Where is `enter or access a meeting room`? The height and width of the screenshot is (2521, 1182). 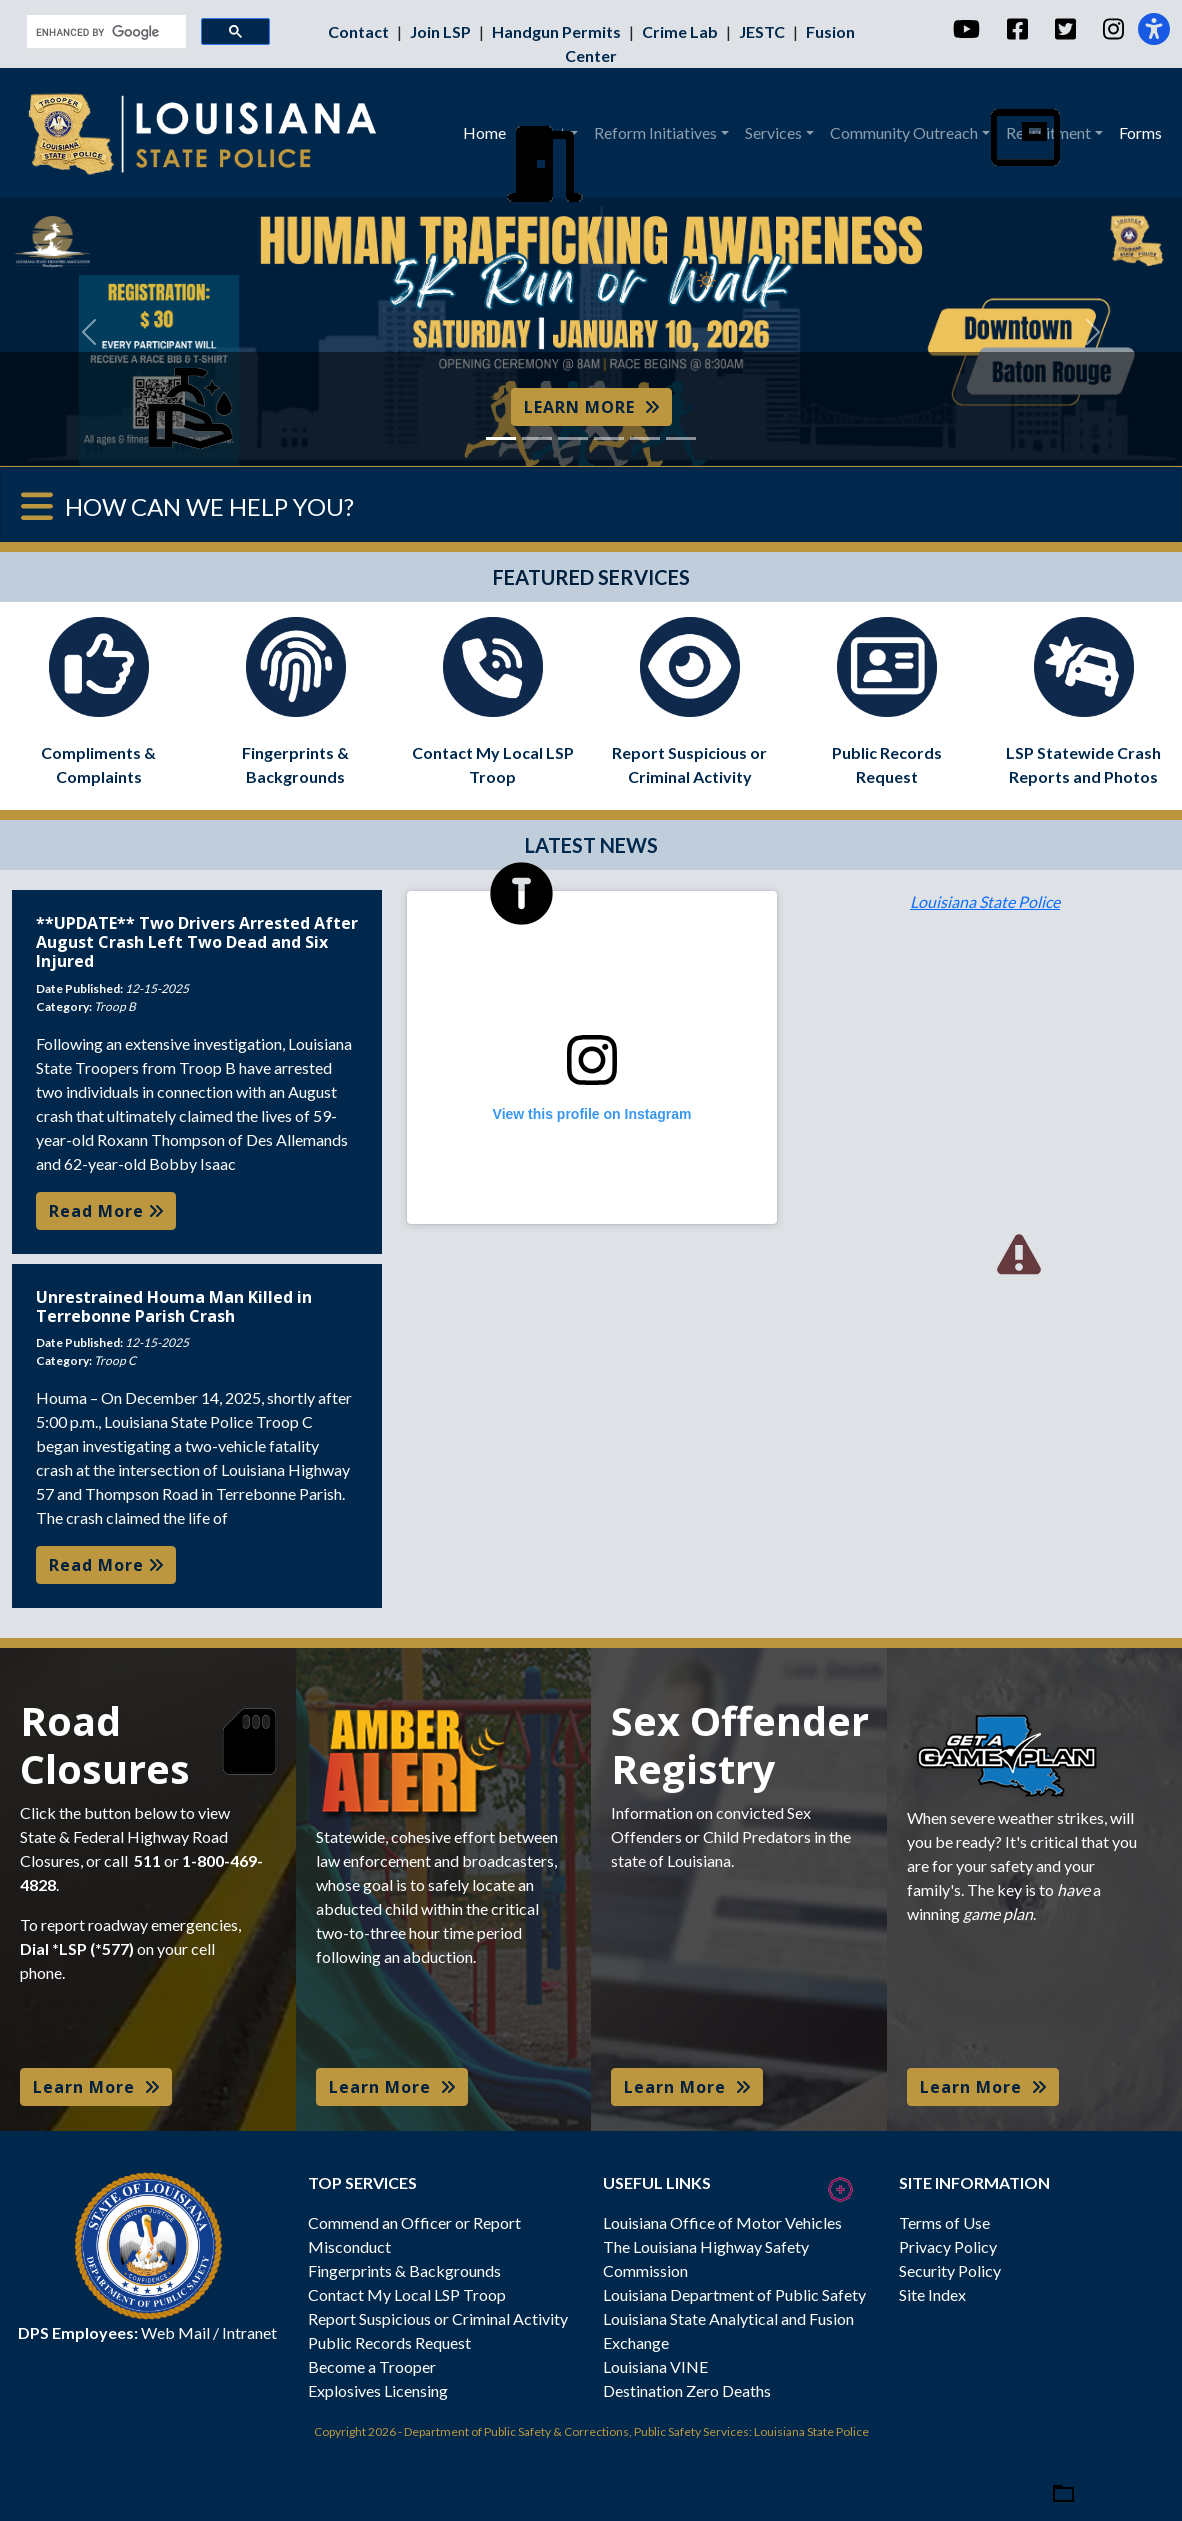 enter or access a meeting room is located at coordinates (545, 164).